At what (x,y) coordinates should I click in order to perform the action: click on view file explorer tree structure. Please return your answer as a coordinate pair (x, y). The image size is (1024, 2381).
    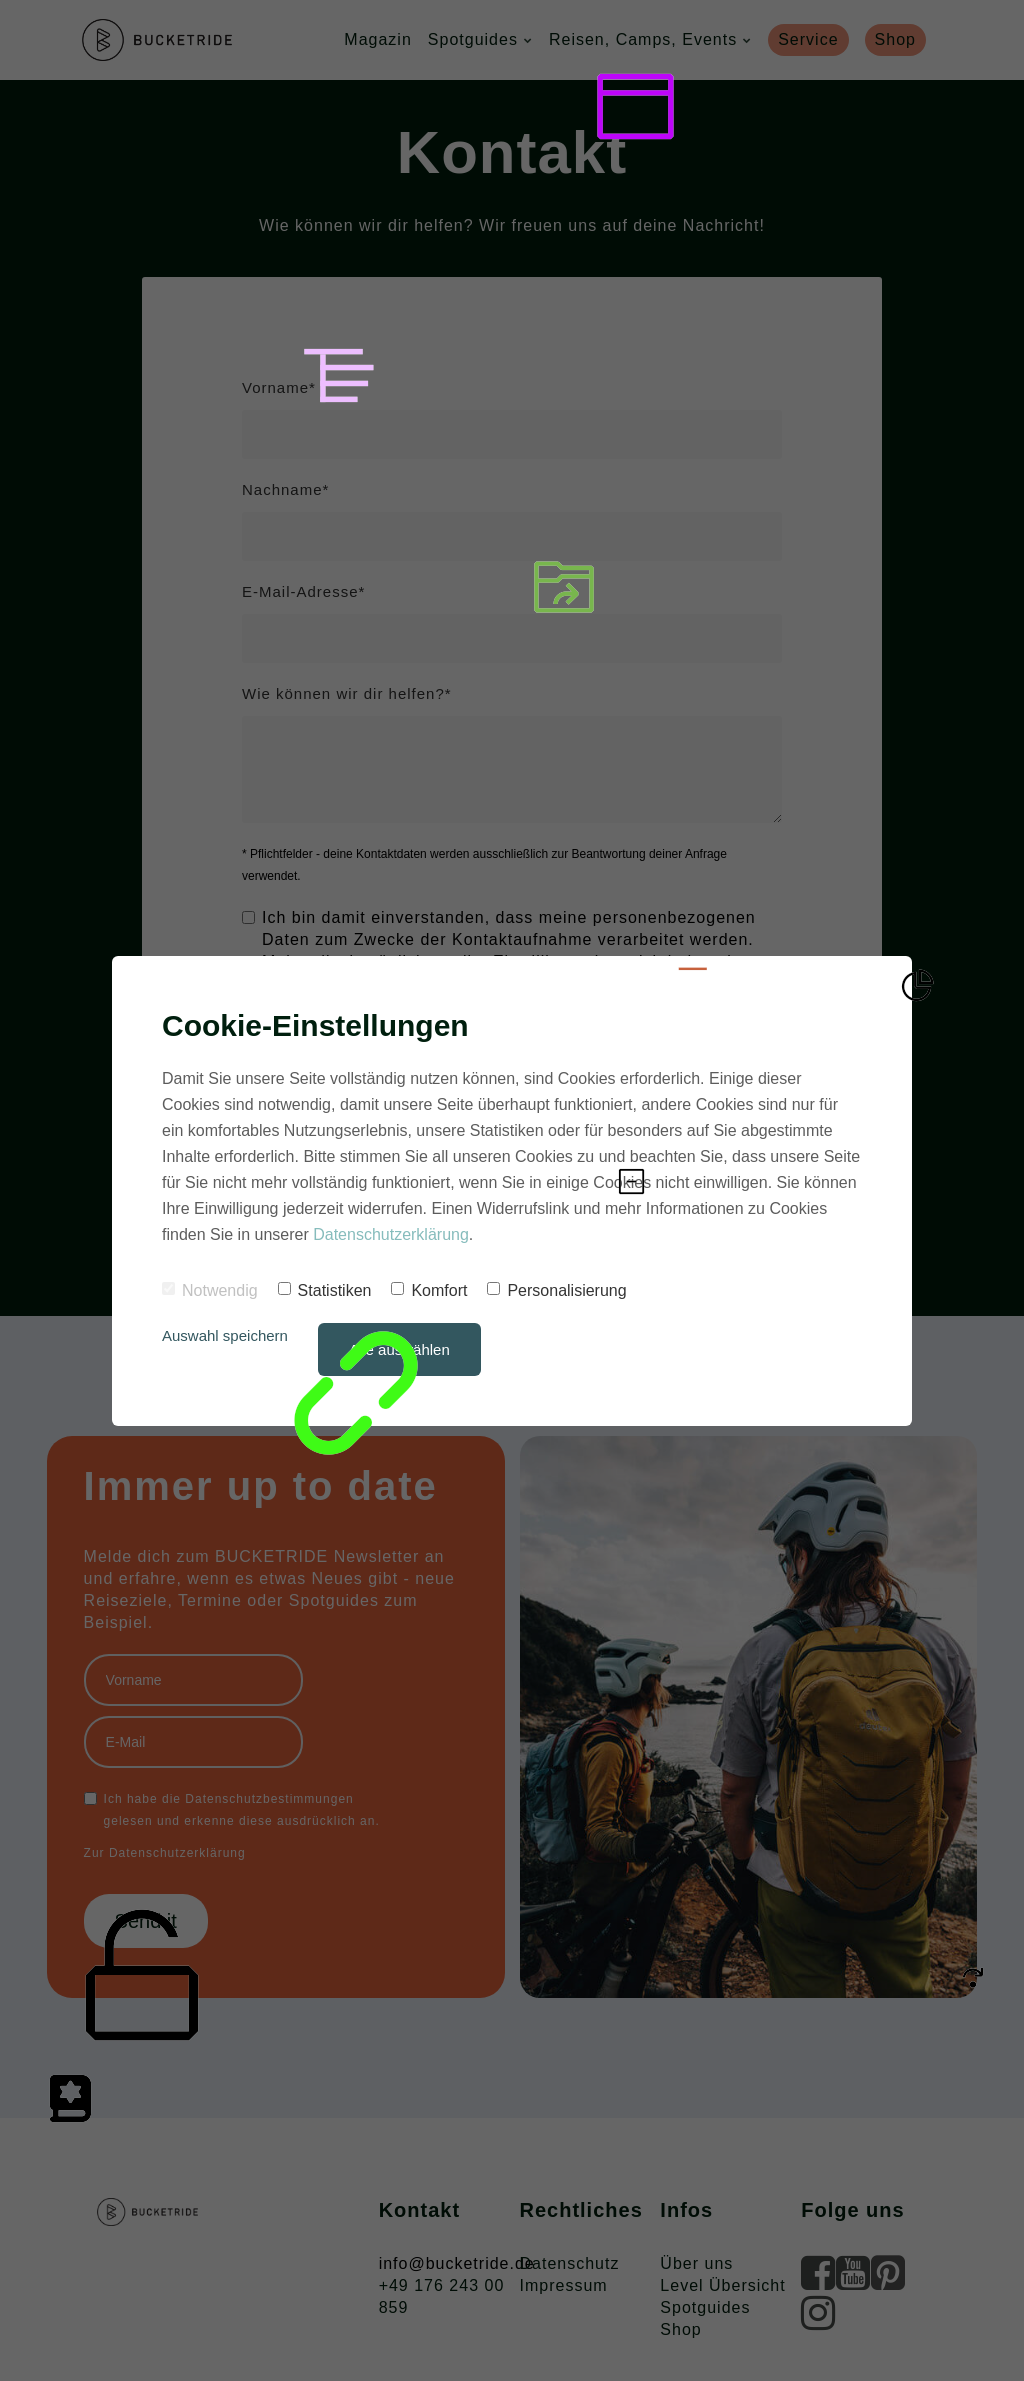
    Looking at the image, I should click on (341, 375).